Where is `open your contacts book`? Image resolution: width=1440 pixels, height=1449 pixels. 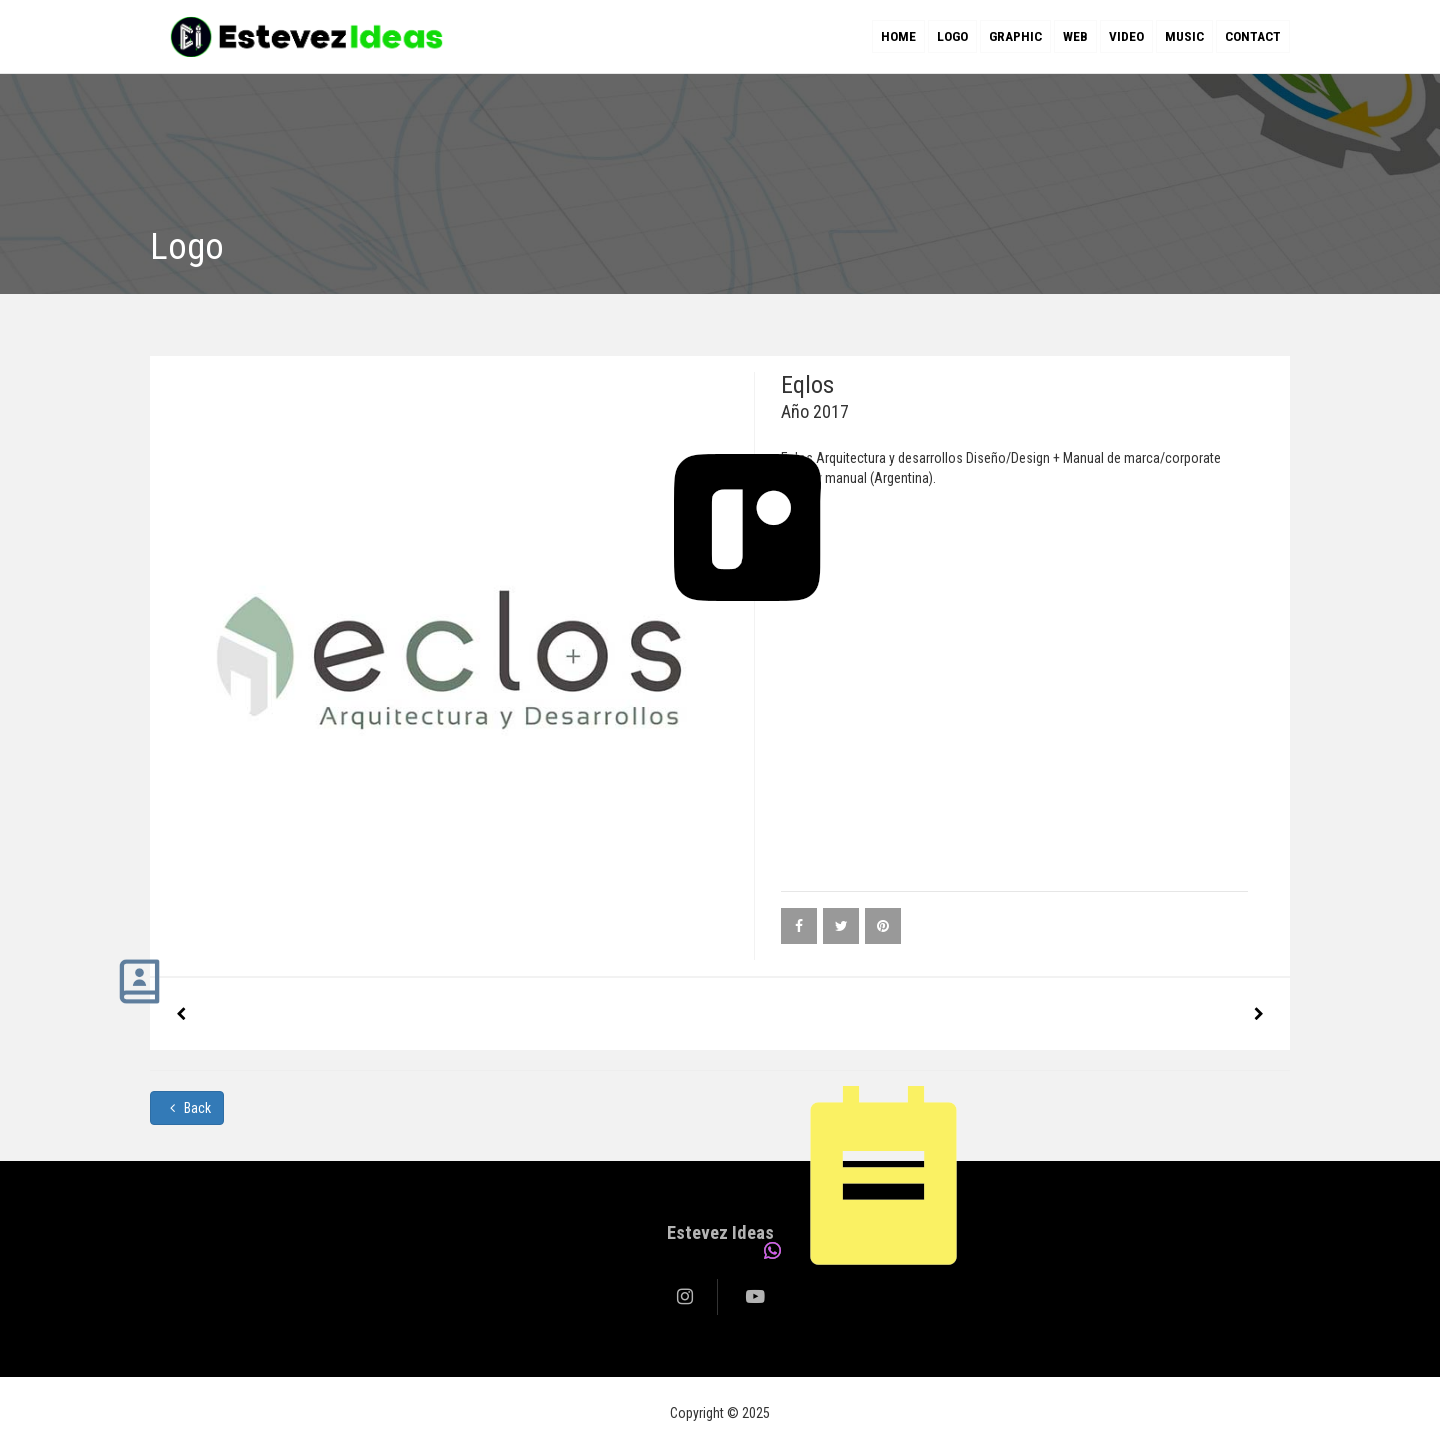 open your contacts book is located at coordinates (139, 981).